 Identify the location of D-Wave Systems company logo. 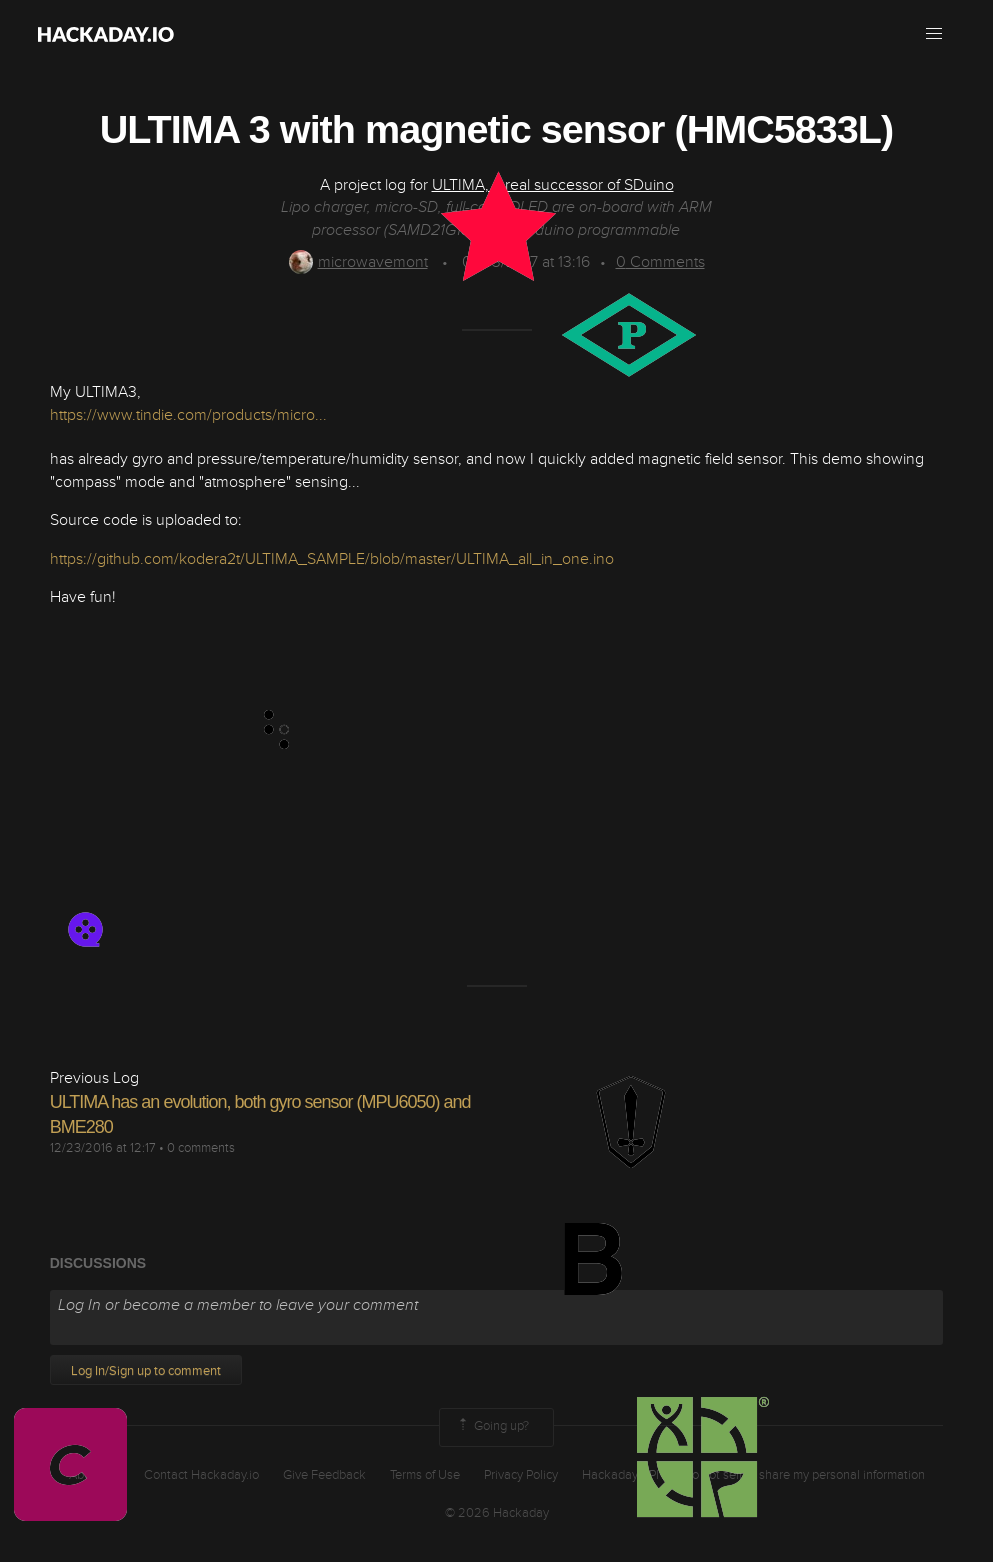
(276, 729).